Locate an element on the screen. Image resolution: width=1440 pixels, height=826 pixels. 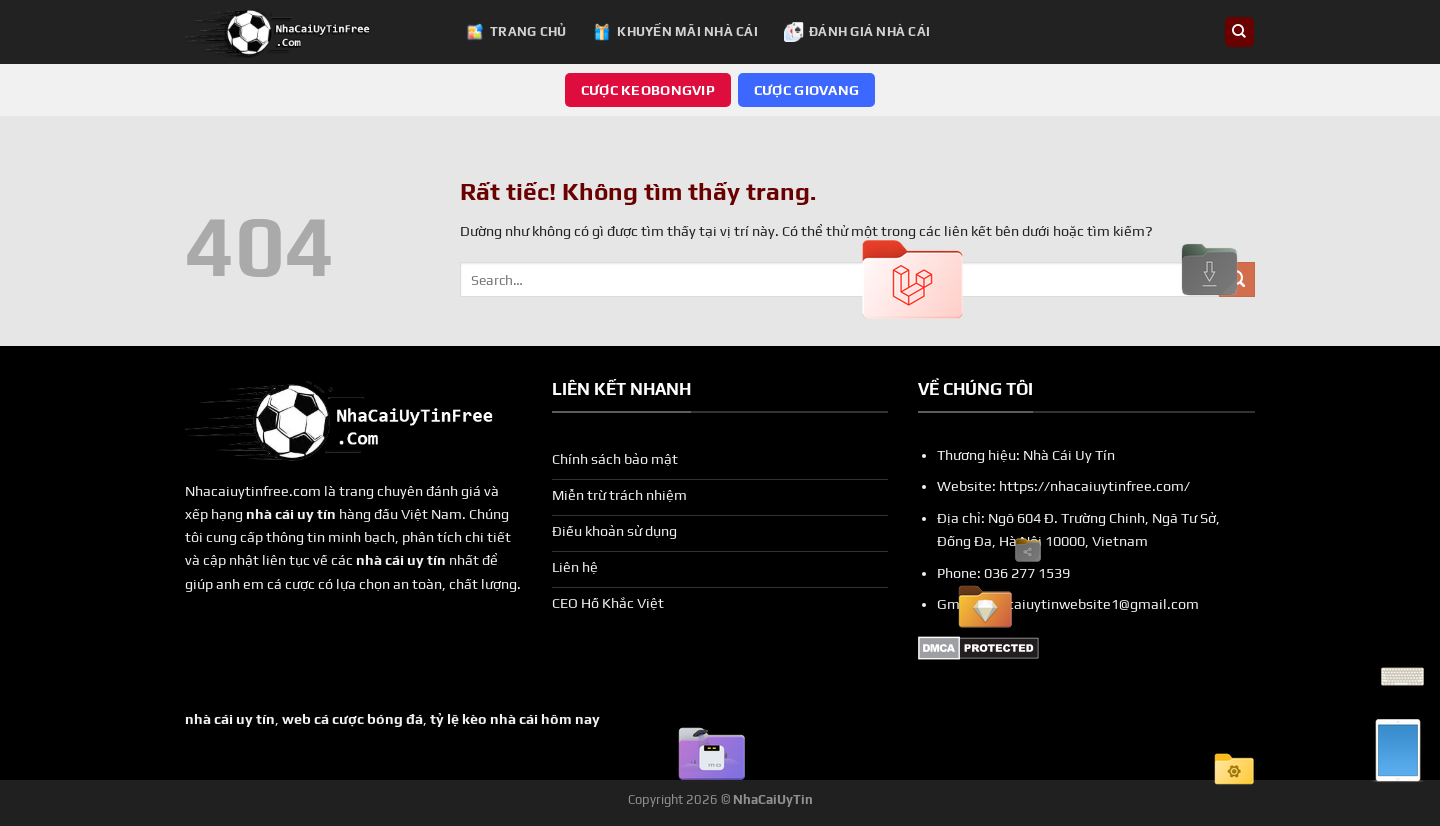
laravel project folder is located at coordinates (912, 282).